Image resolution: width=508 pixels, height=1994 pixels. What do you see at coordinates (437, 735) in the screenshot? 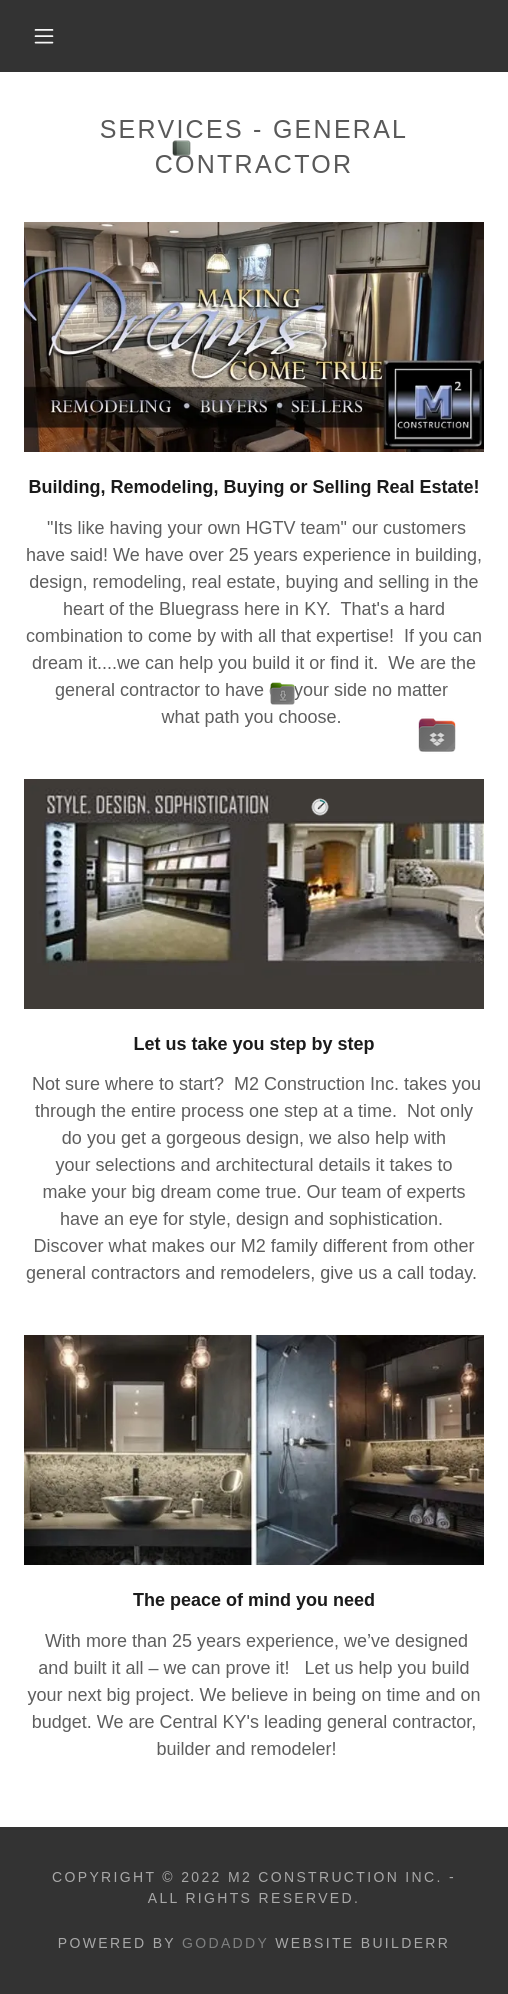
I see `open dropbox synced folder` at bounding box center [437, 735].